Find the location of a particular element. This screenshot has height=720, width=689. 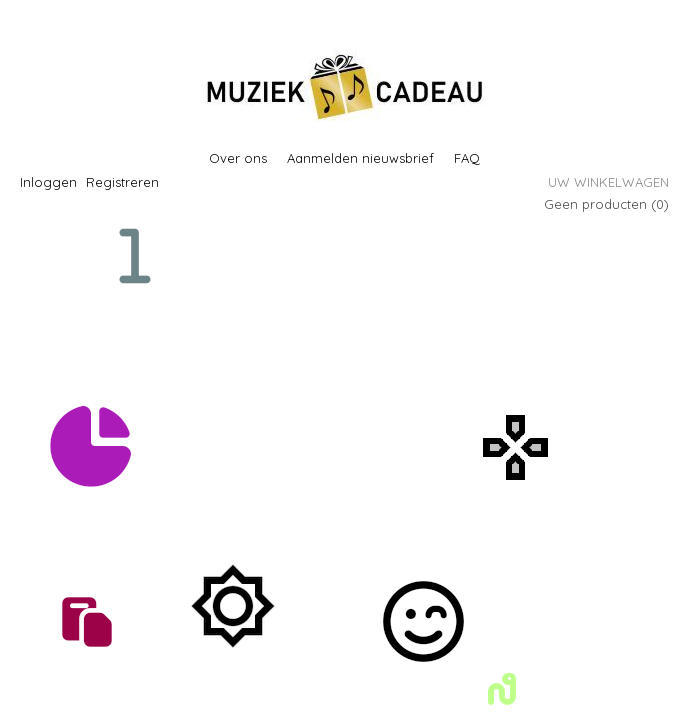

view analytics or statistics is located at coordinates (91, 446).